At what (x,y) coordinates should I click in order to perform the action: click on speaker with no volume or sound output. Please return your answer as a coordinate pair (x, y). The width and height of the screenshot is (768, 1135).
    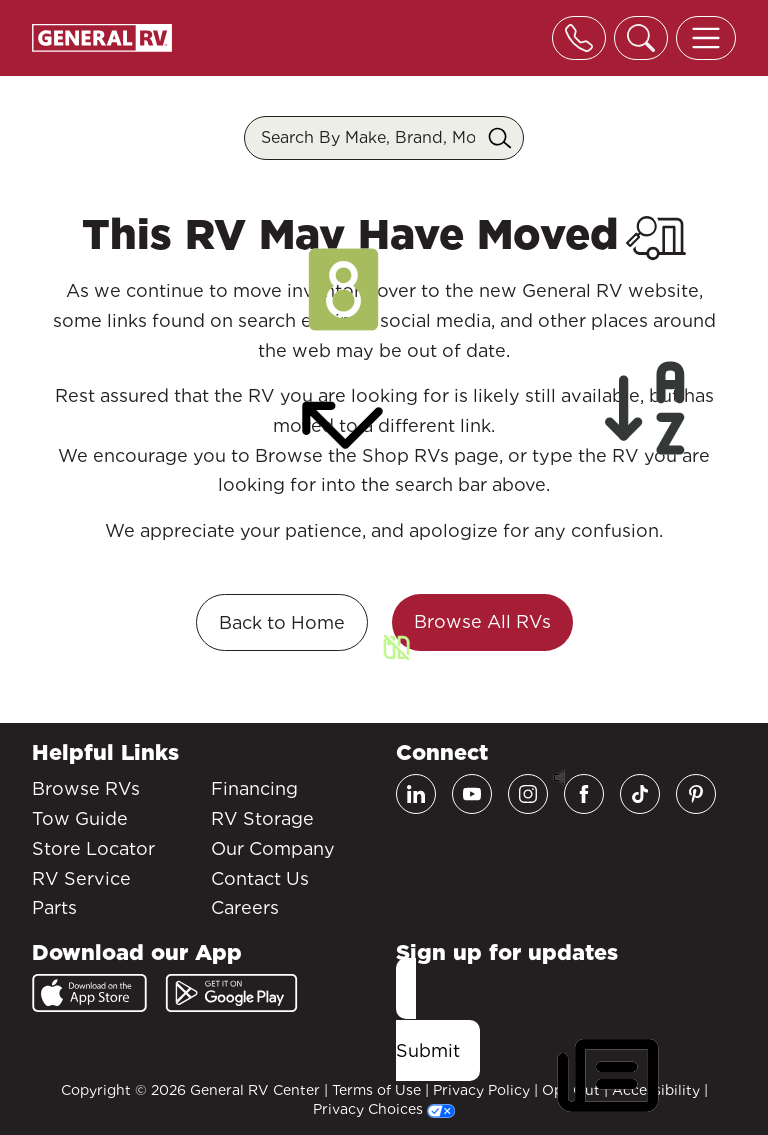
    Looking at the image, I should click on (561, 777).